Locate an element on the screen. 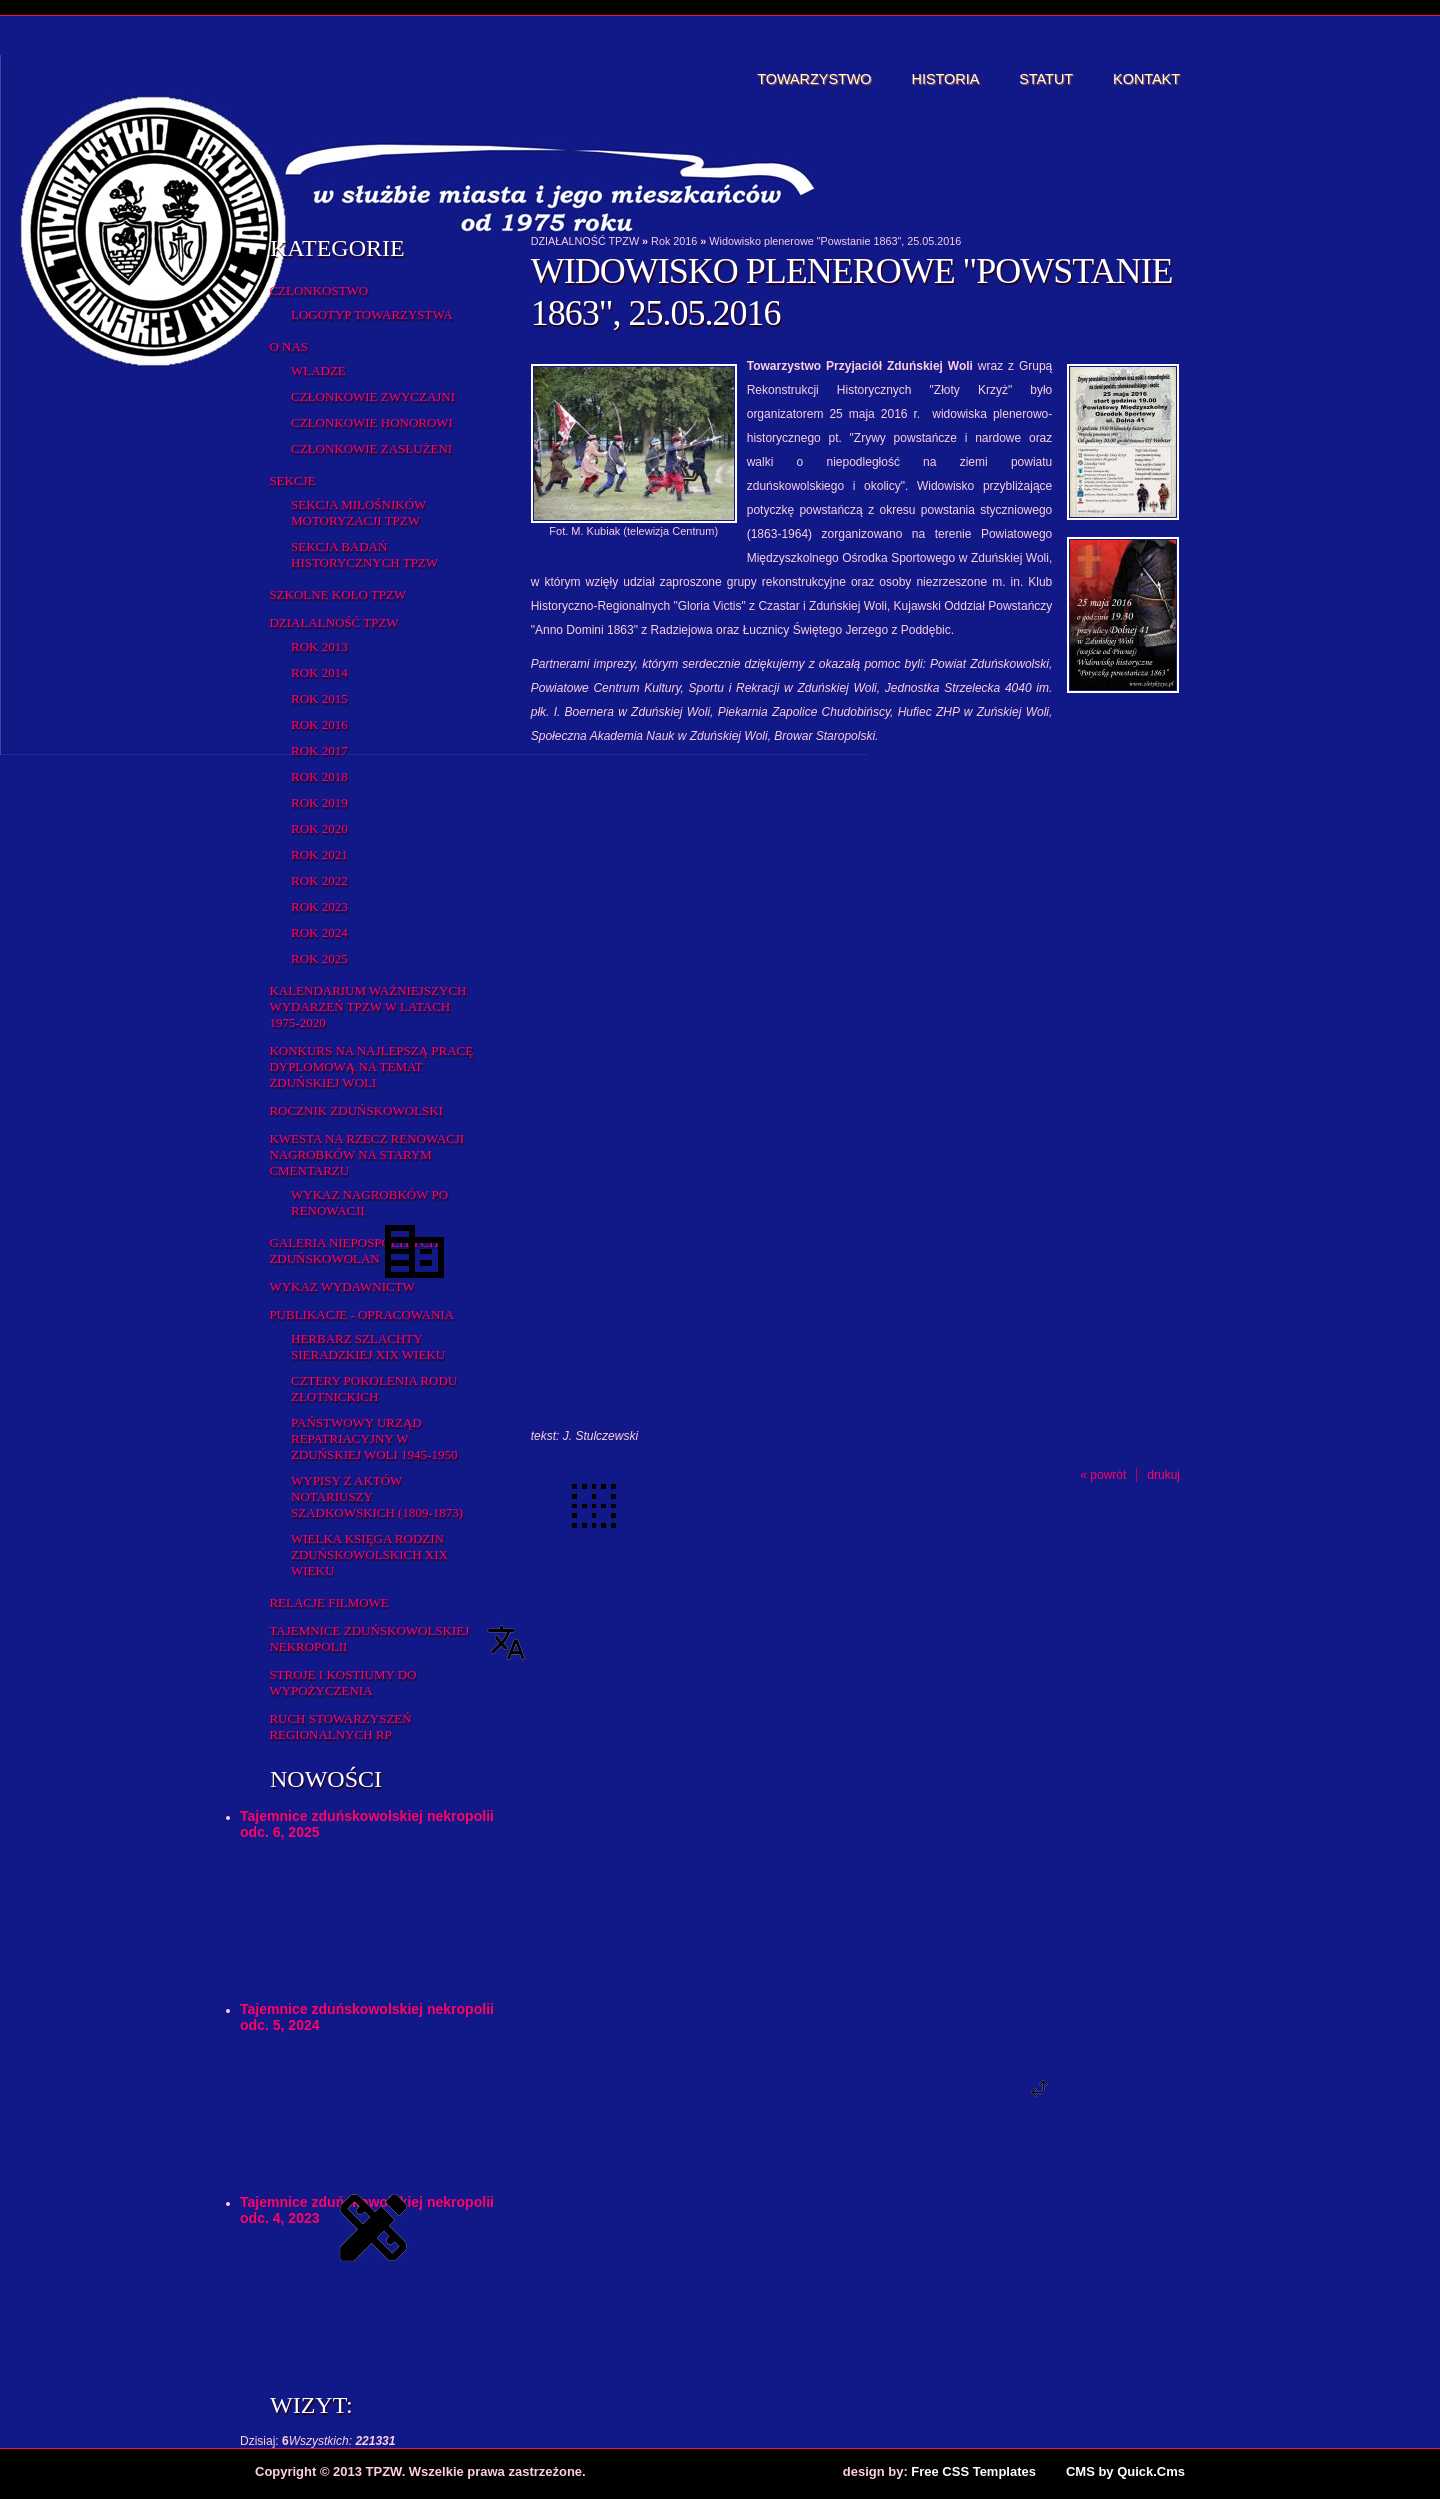  remove all borders from a cell or table is located at coordinates (594, 1506).